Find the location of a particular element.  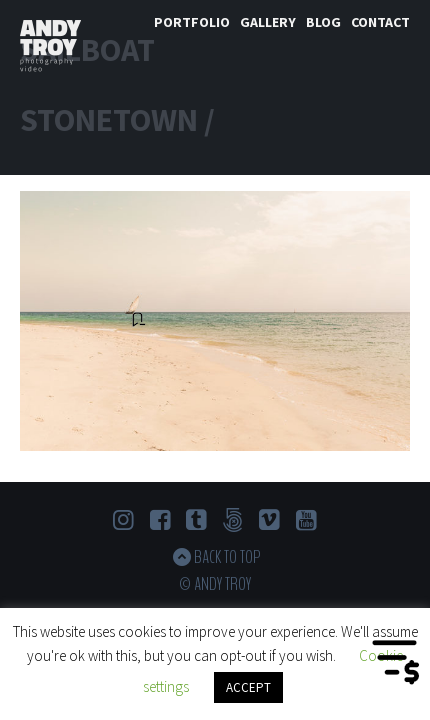

remove item from bookmarks is located at coordinates (137, 319).